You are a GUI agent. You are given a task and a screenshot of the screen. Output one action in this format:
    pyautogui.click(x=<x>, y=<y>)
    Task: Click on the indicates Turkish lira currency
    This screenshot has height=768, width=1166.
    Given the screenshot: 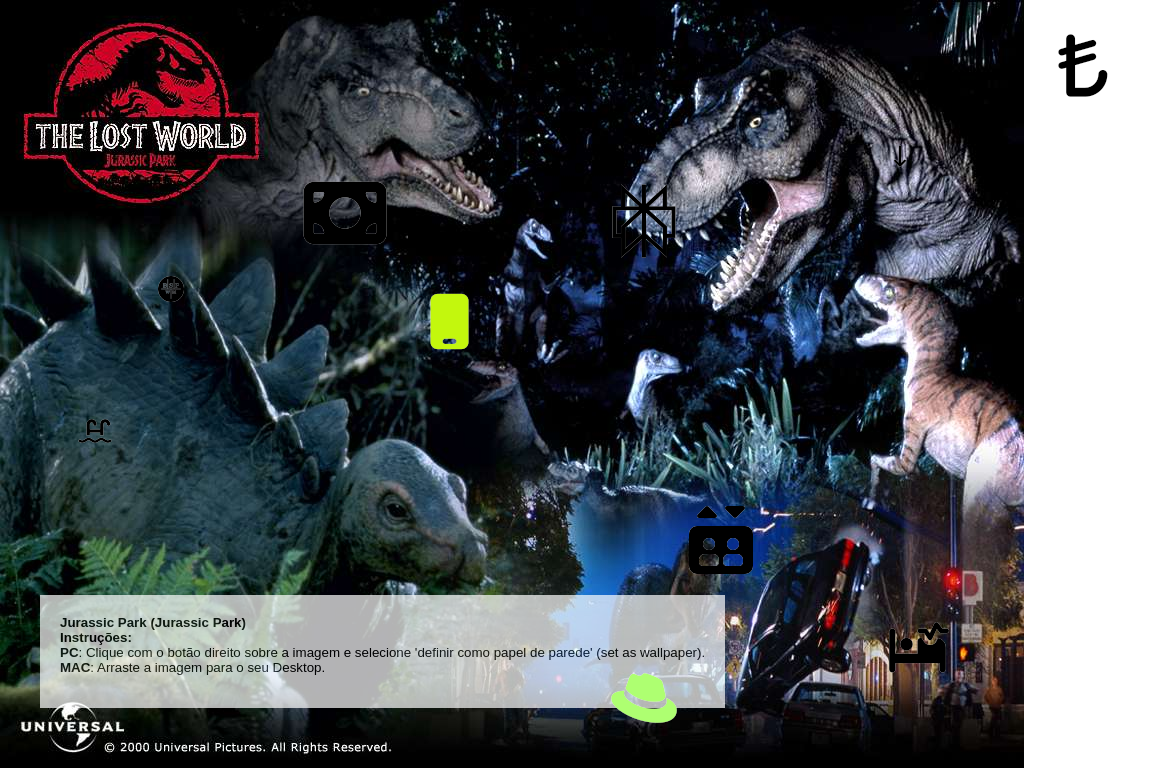 What is the action you would take?
    pyautogui.click(x=1079, y=65)
    